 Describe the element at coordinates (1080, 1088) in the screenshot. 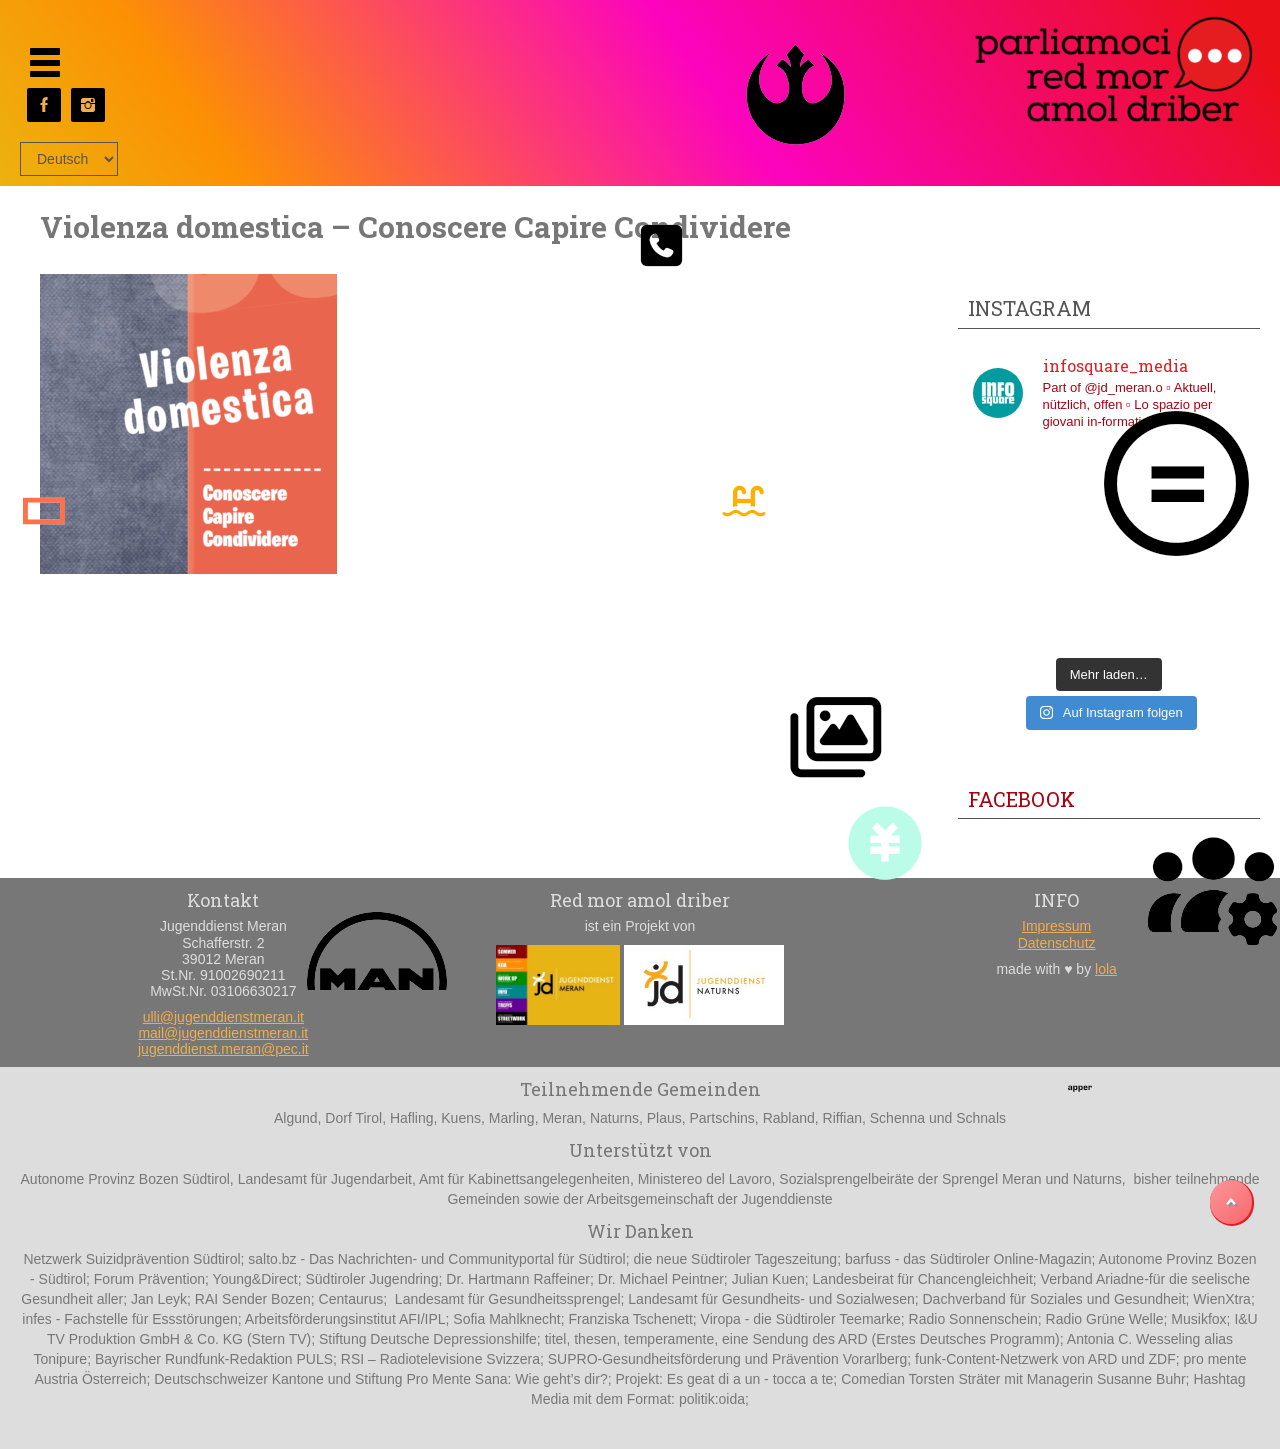

I see `apper brand logo` at that location.